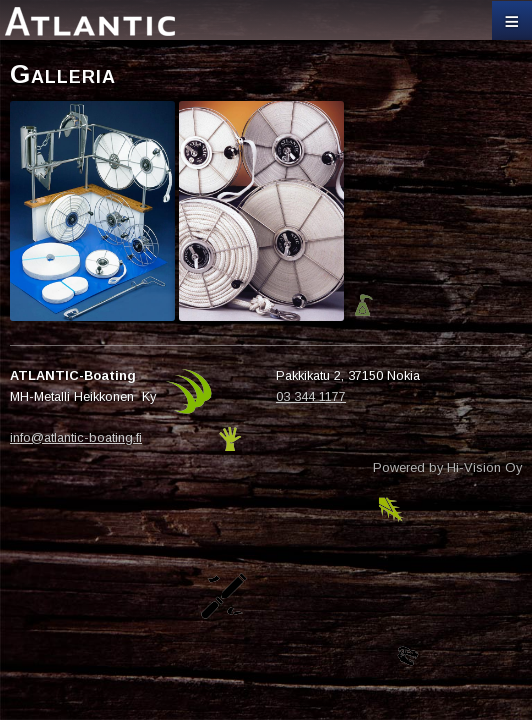  Describe the element at coordinates (230, 439) in the screenshot. I see `high-five or wave gesture` at that location.